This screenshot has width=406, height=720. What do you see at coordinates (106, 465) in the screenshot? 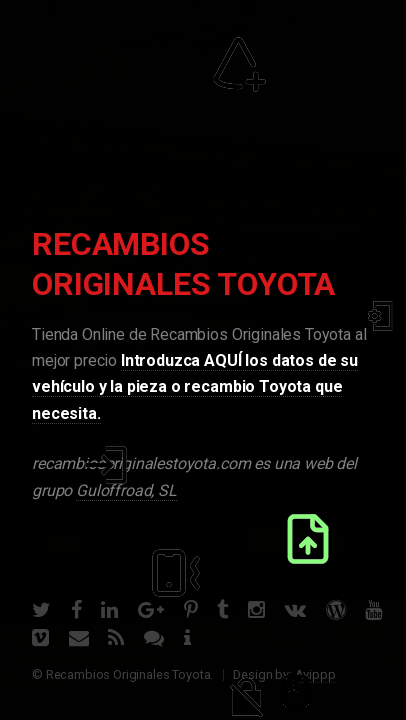
I see `sign in to your account` at bounding box center [106, 465].